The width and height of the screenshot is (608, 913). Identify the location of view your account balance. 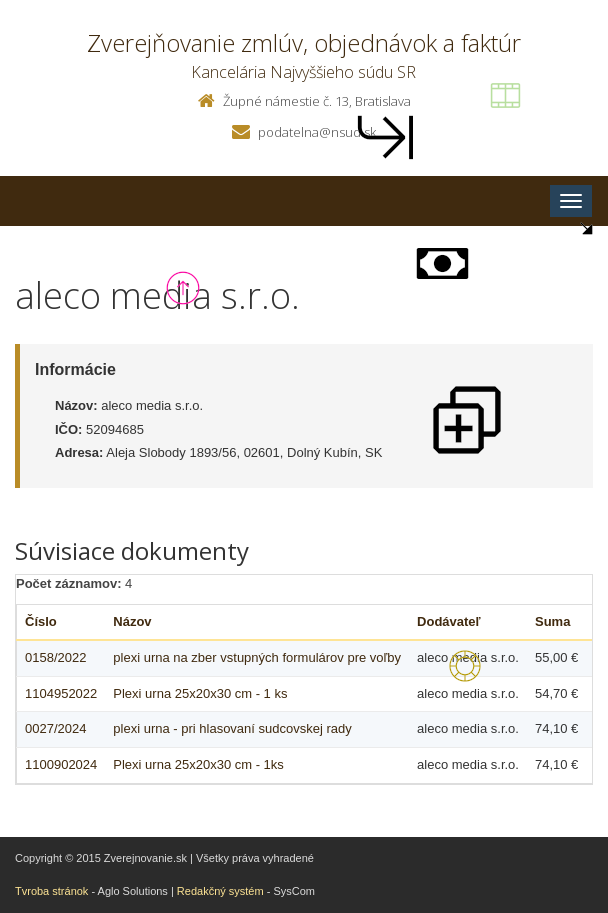
(442, 263).